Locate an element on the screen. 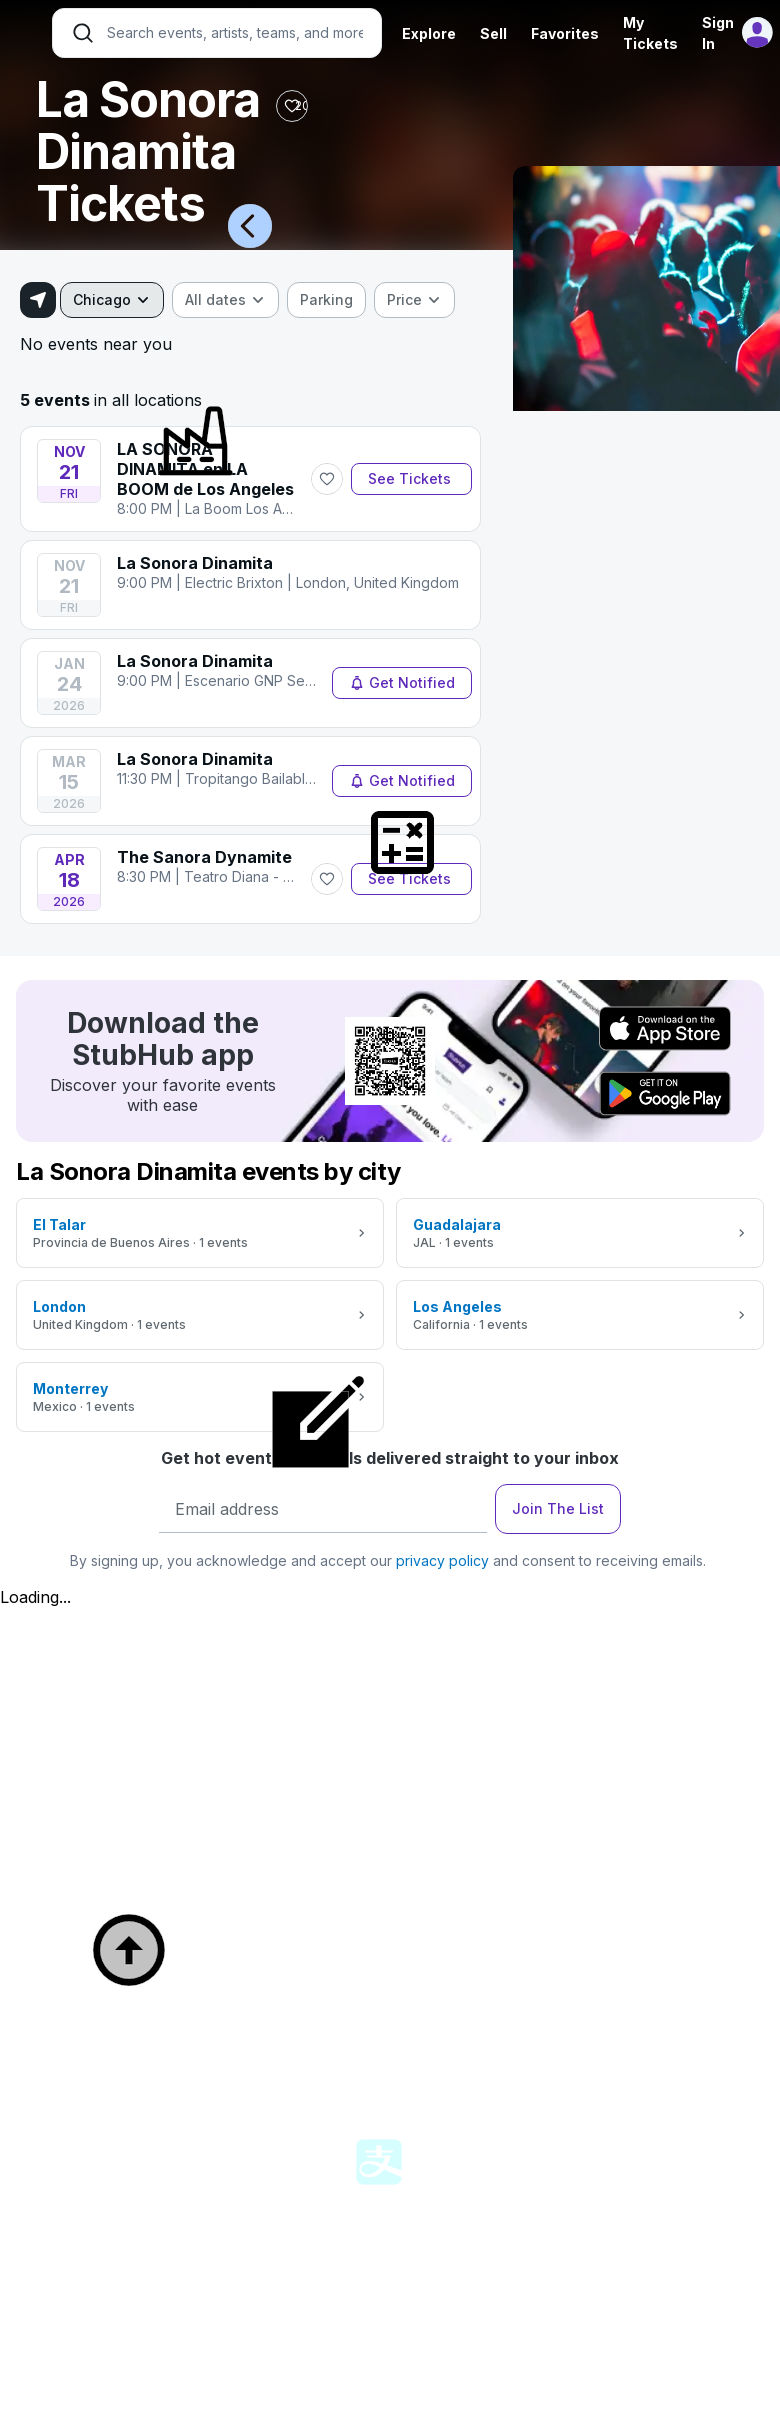  go back to the previous screen is located at coordinates (250, 226).